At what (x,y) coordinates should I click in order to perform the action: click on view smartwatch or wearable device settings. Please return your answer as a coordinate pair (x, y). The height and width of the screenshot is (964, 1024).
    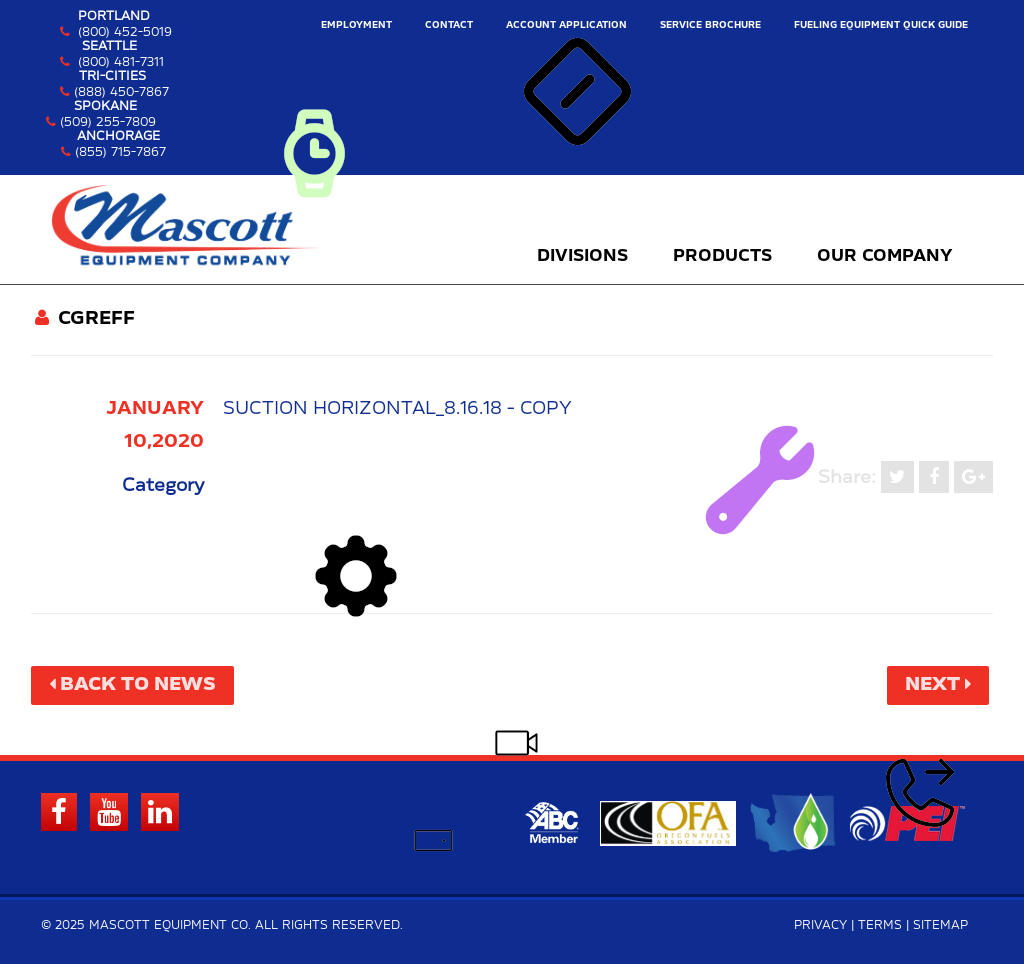
    Looking at the image, I should click on (314, 153).